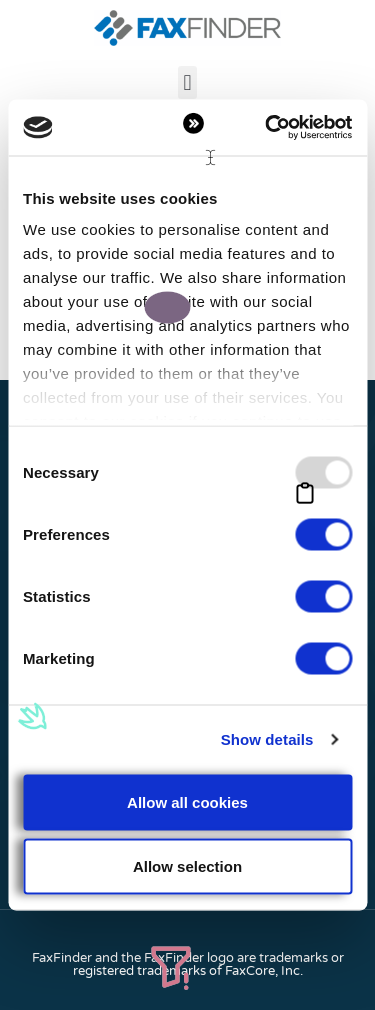 The width and height of the screenshot is (375, 1010). Describe the element at coordinates (32, 716) in the screenshot. I see `swift programming language logo` at that location.